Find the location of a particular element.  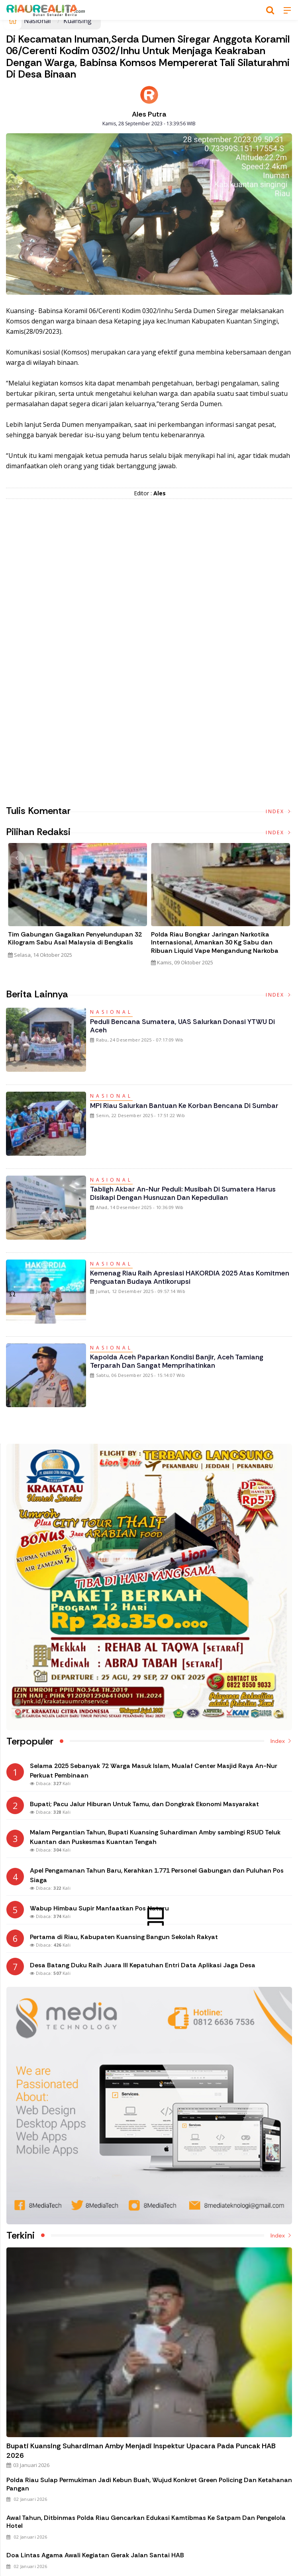

insert omega symbol in text editor is located at coordinates (12, 1294).